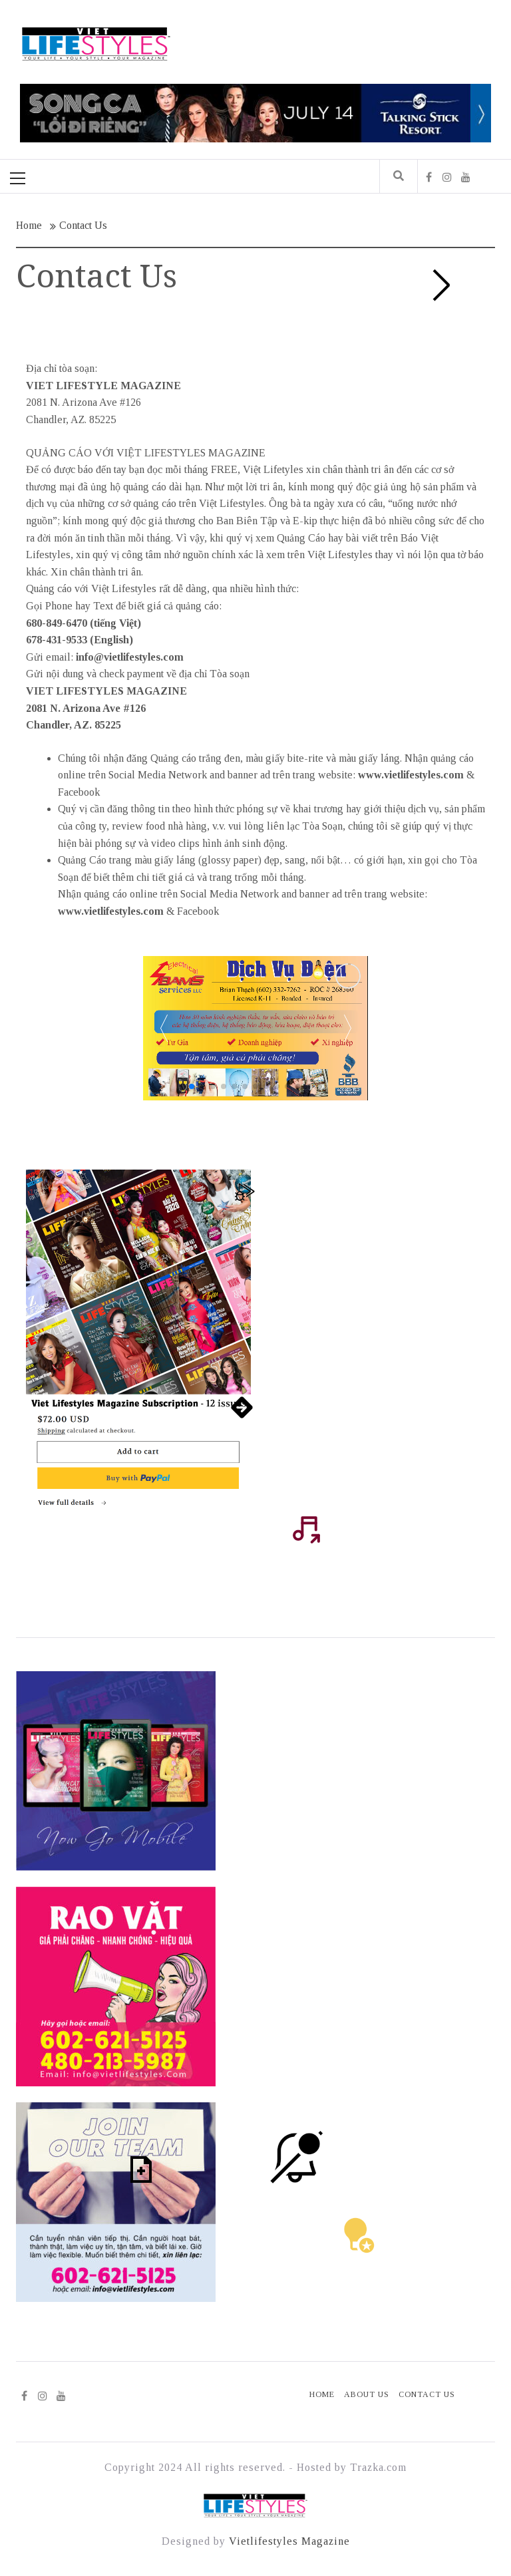 This screenshot has height=2576, width=511. Describe the element at coordinates (440, 285) in the screenshot. I see `navigate to the next item or page` at that location.